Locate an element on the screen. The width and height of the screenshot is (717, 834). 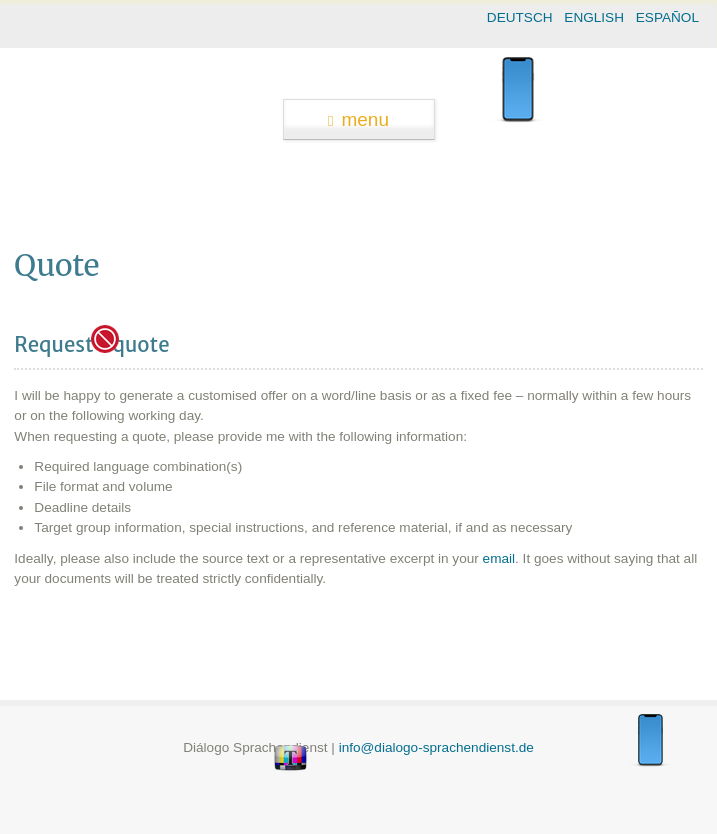
iPhone 11 Pro device icon is located at coordinates (518, 90).